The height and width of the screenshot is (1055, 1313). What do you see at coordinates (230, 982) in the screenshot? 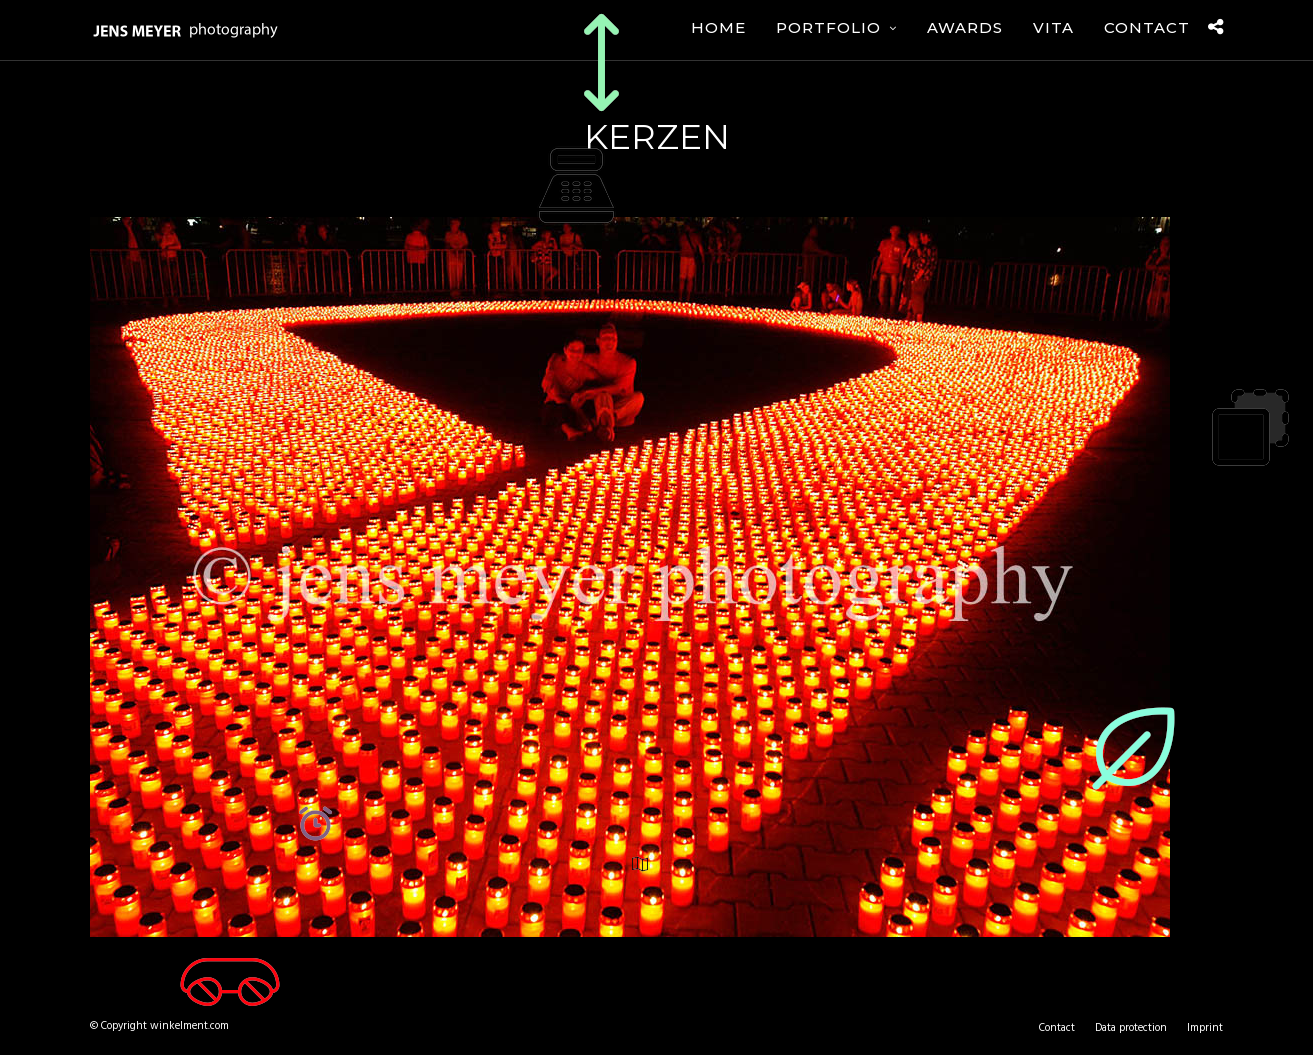
I see `access virtual reality or immersive mode` at bounding box center [230, 982].